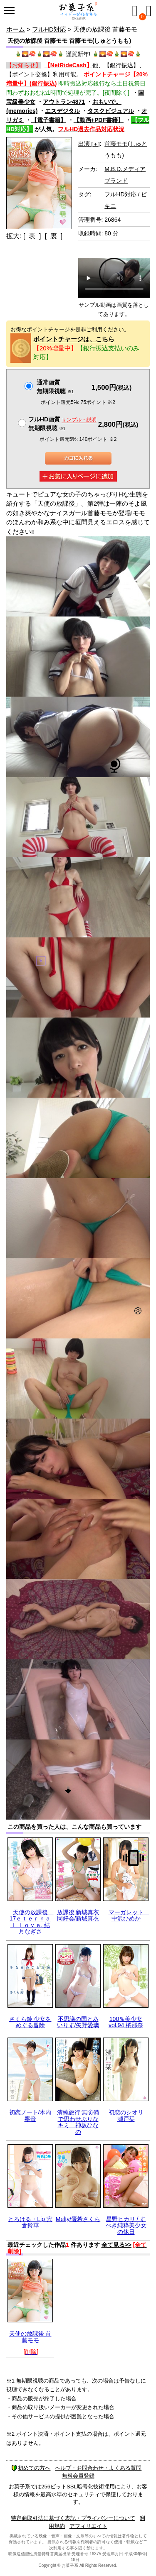 This screenshot has height=2576, width=156. What do you see at coordinates (41, 961) in the screenshot?
I see `indicates a modified file in a diff view` at bounding box center [41, 961].